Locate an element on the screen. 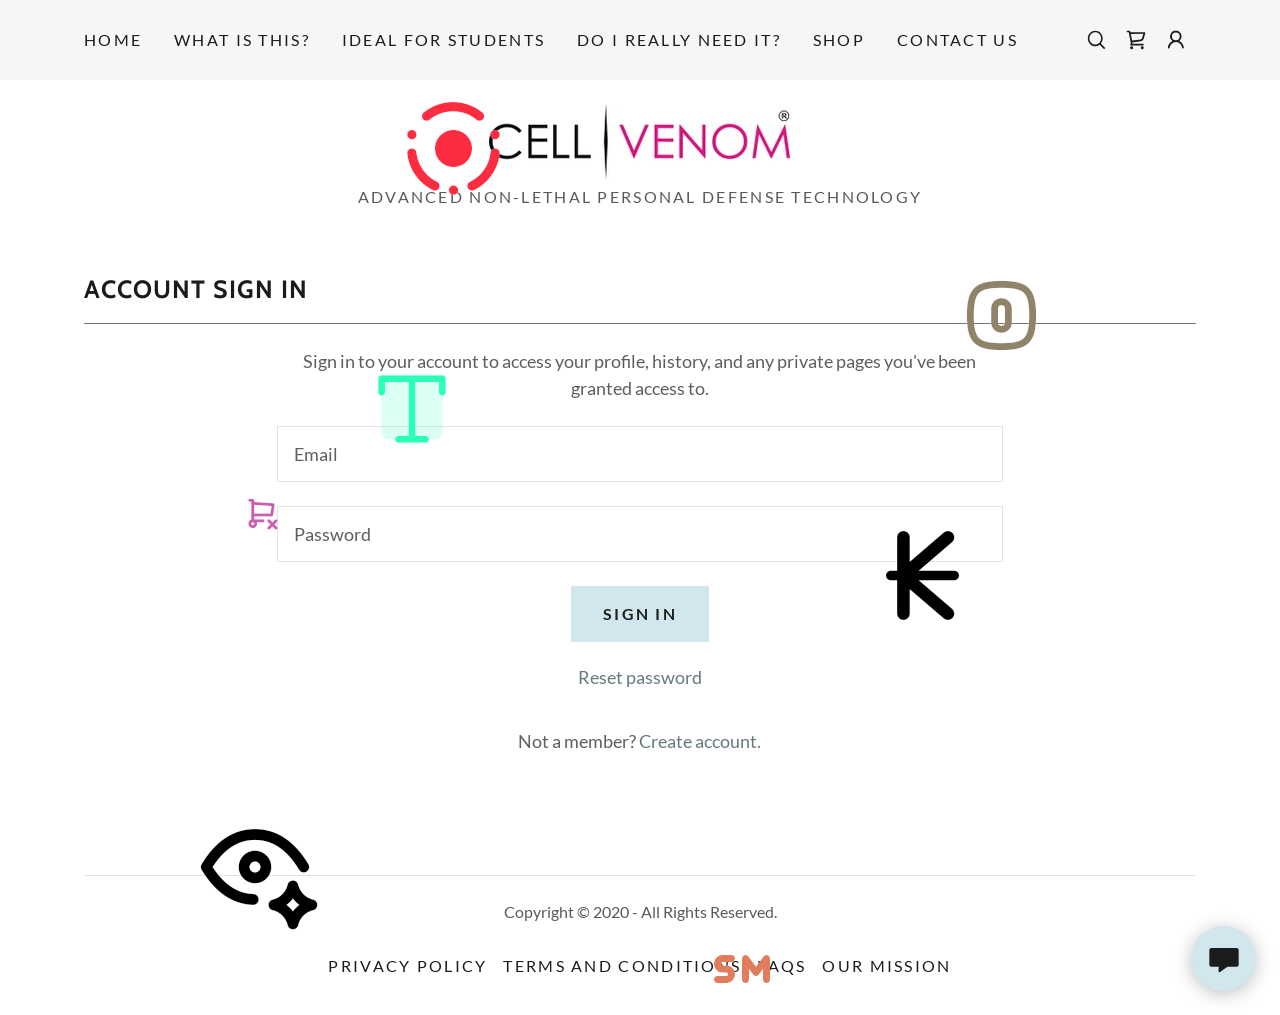  indicates Lao kip currency is located at coordinates (922, 575).